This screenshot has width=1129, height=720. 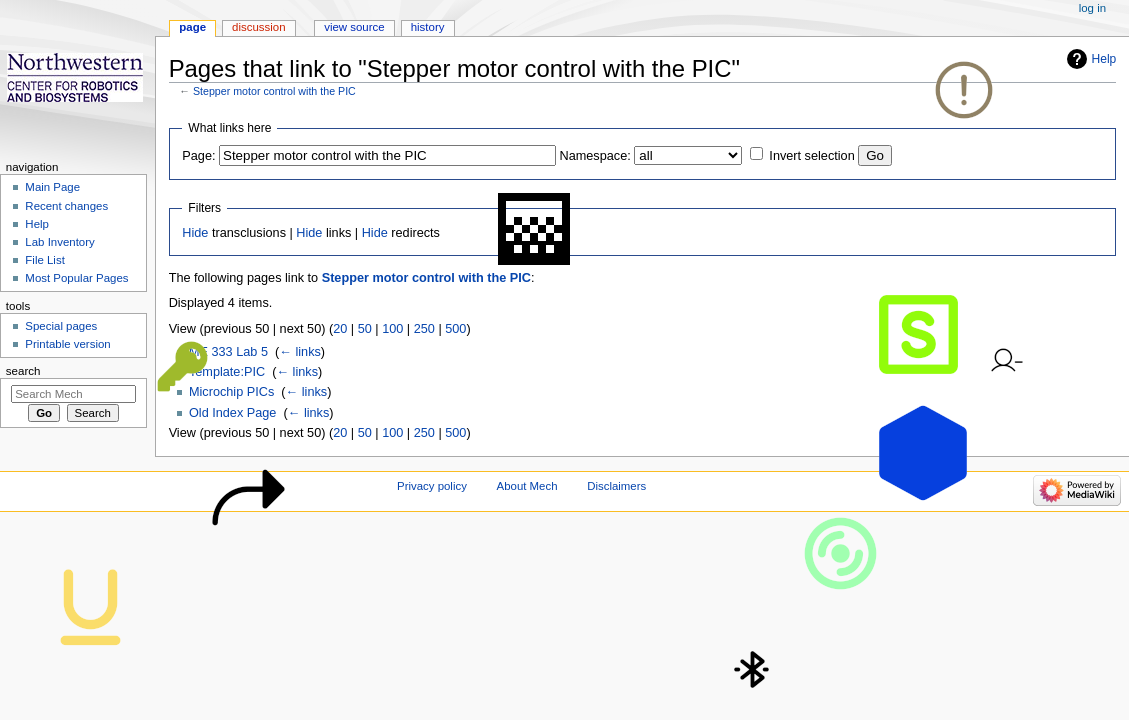 I want to click on share or forward content, so click(x=248, y=497).